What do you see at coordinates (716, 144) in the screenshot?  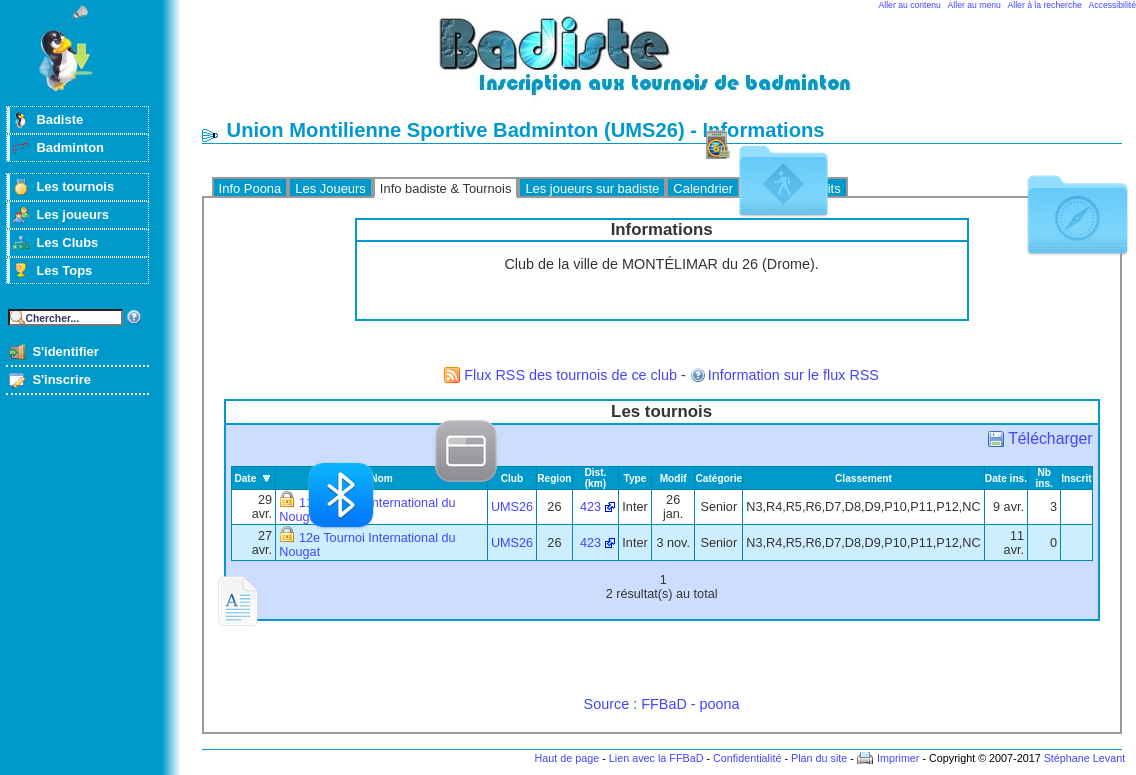 I see `indicates a locked RAID 6 storage array` at bounding box center [716, 144].